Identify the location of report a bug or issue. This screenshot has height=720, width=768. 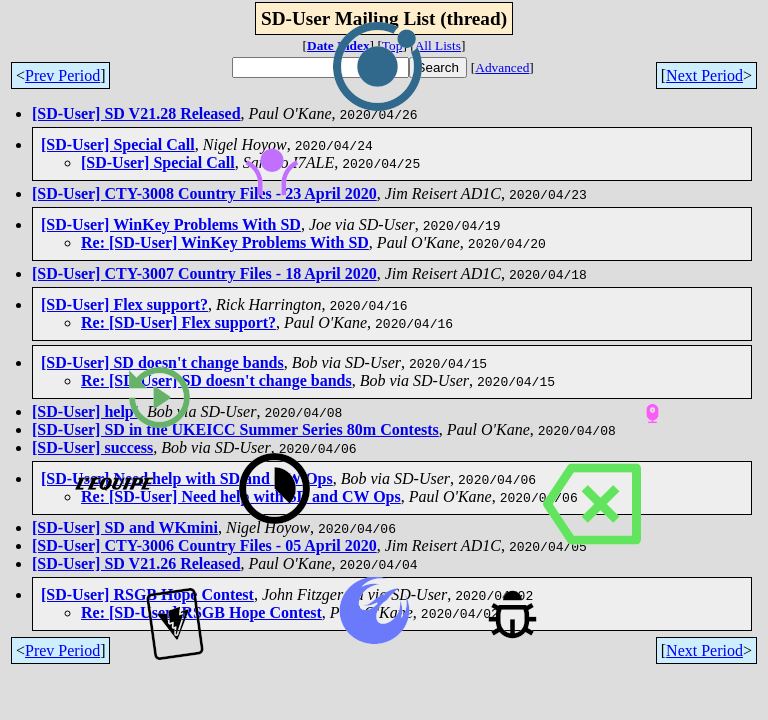
(512, 614).